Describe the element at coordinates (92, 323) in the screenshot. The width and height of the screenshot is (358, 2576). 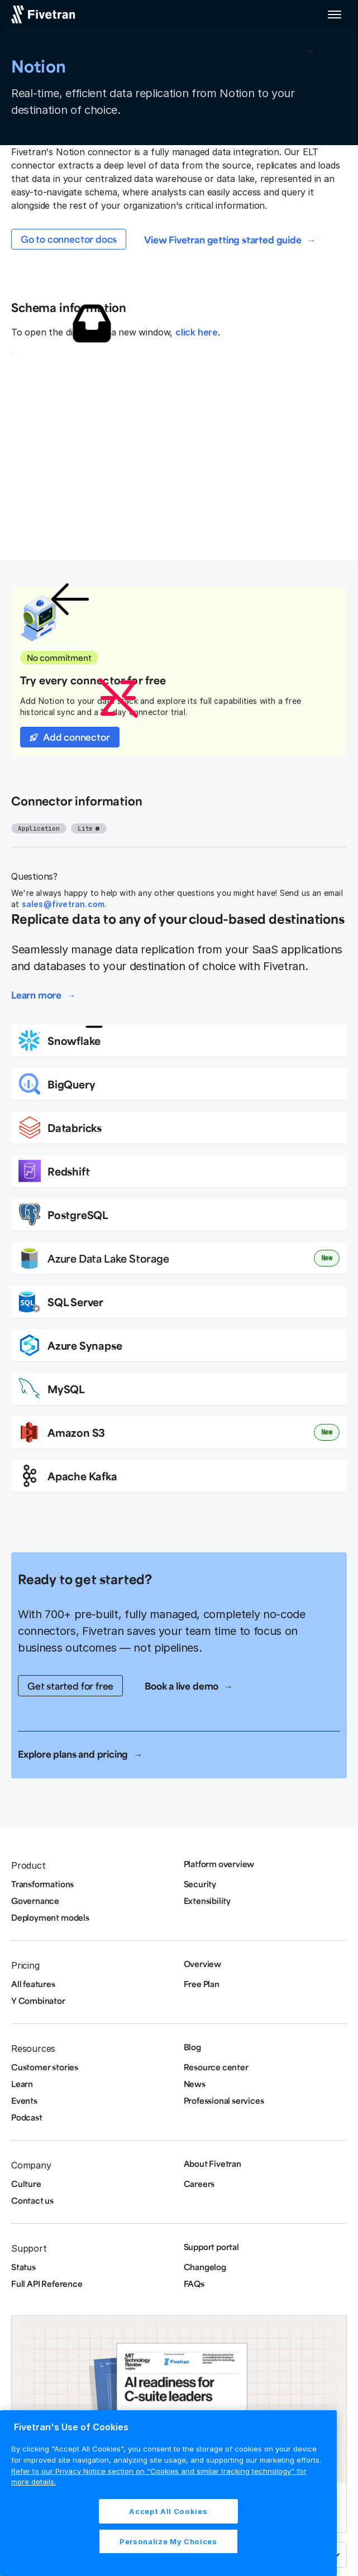
I see `view your inbox` at that location.